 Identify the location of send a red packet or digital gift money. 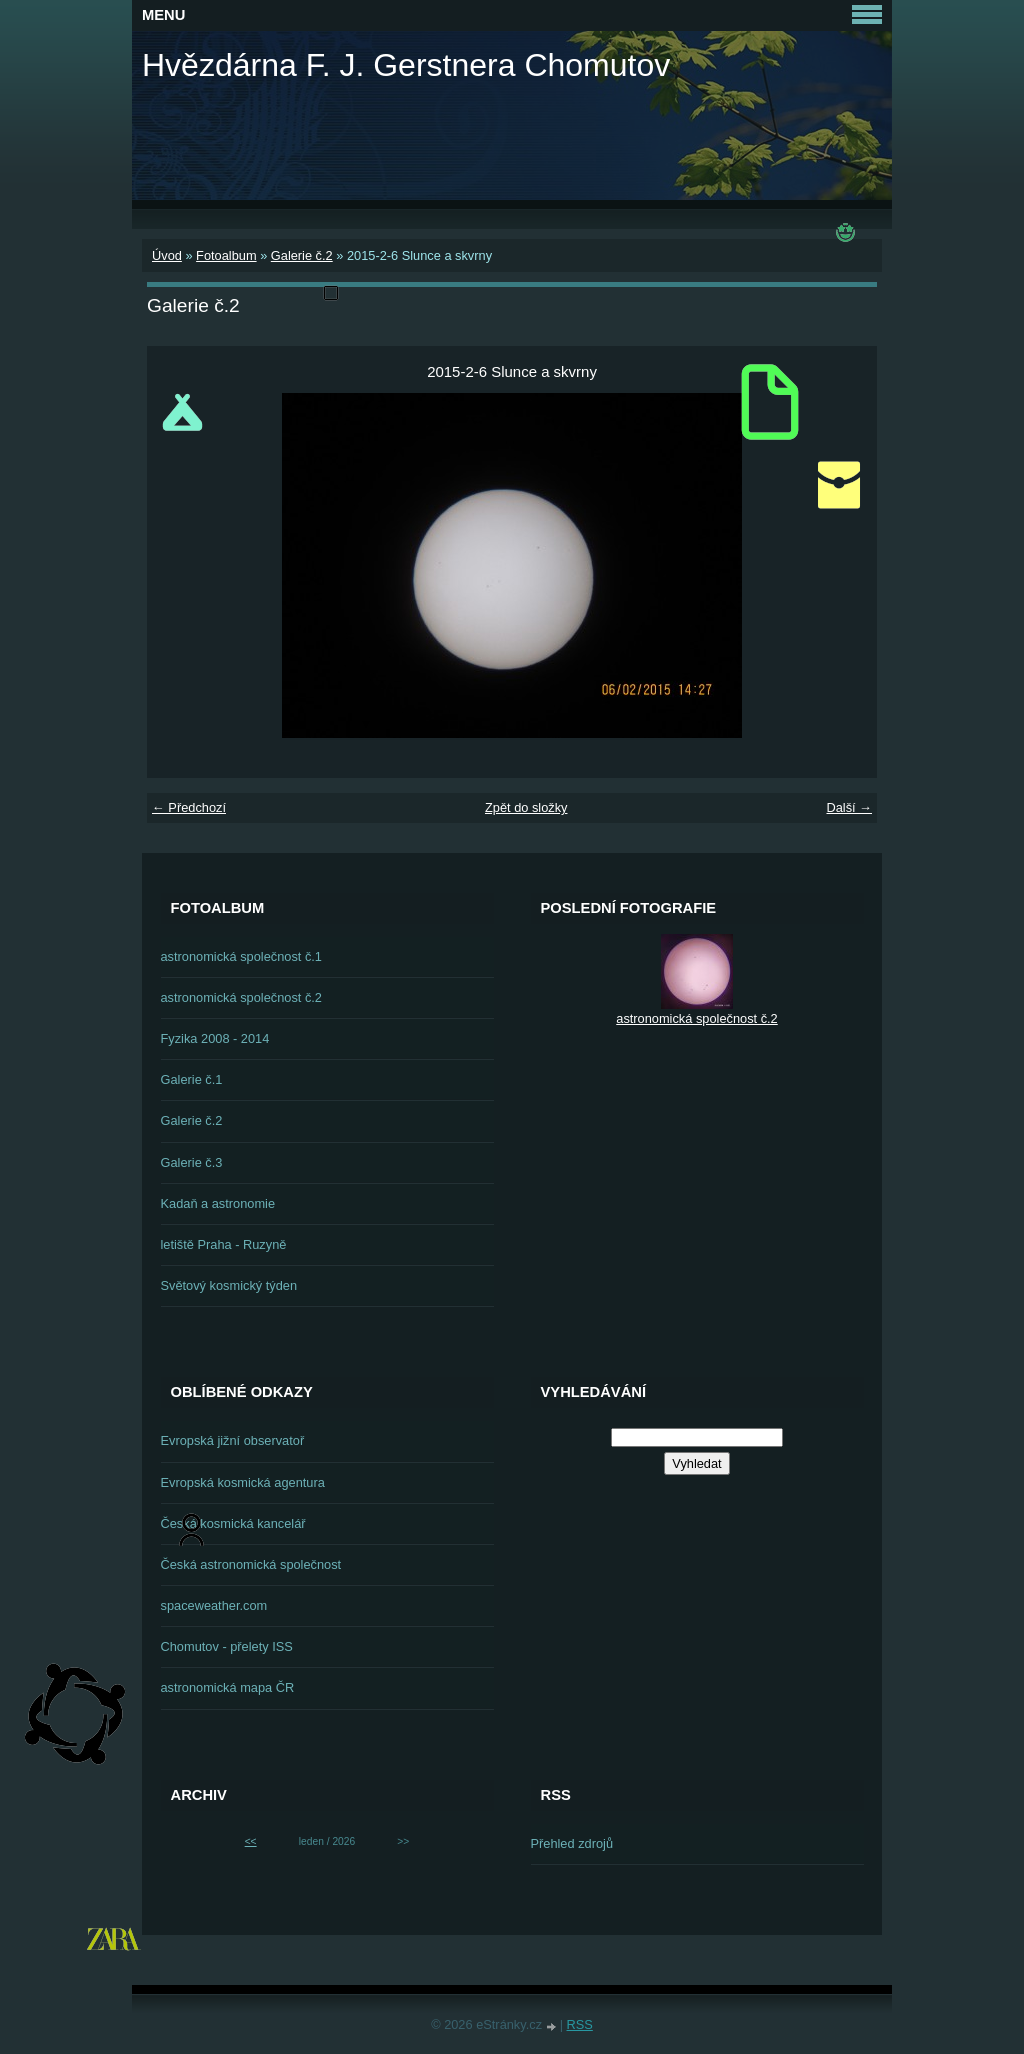
(839, 485).